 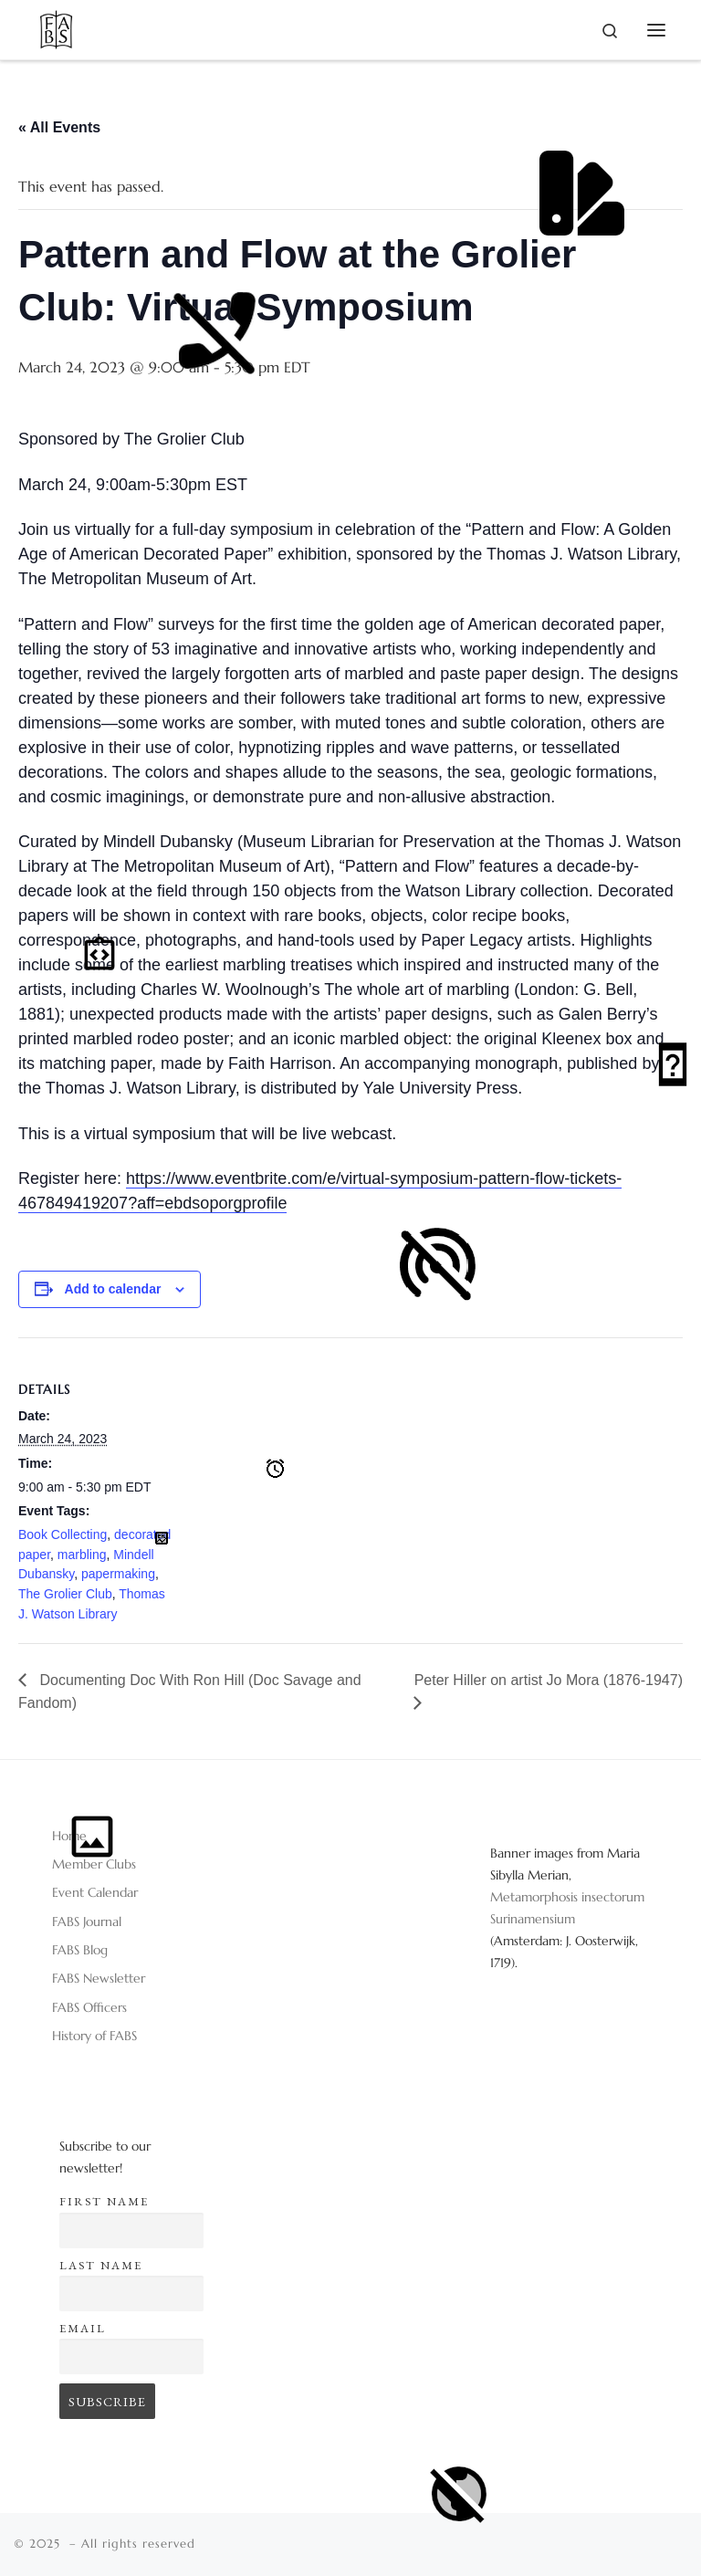 What do you see at coordinates (92, 1837) in the screenshot?
I see `view original image without cropping` at bounding box center [92, 1837].